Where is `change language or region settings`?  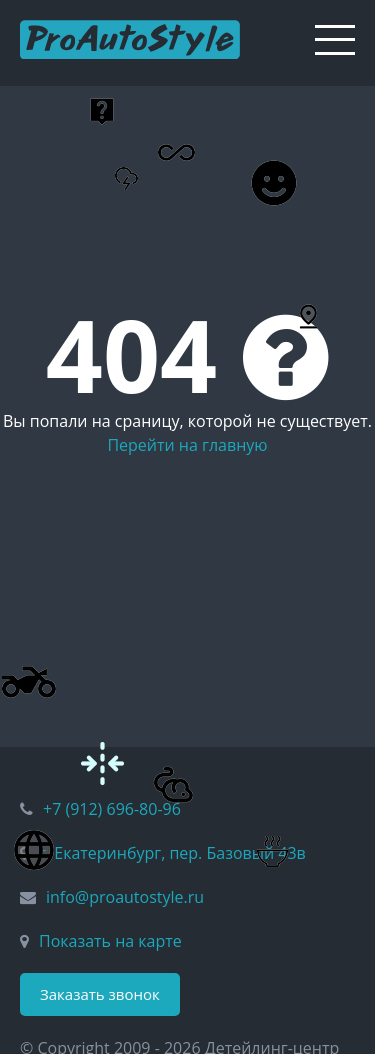 change language or region settings is located at coordinates (34, 850).